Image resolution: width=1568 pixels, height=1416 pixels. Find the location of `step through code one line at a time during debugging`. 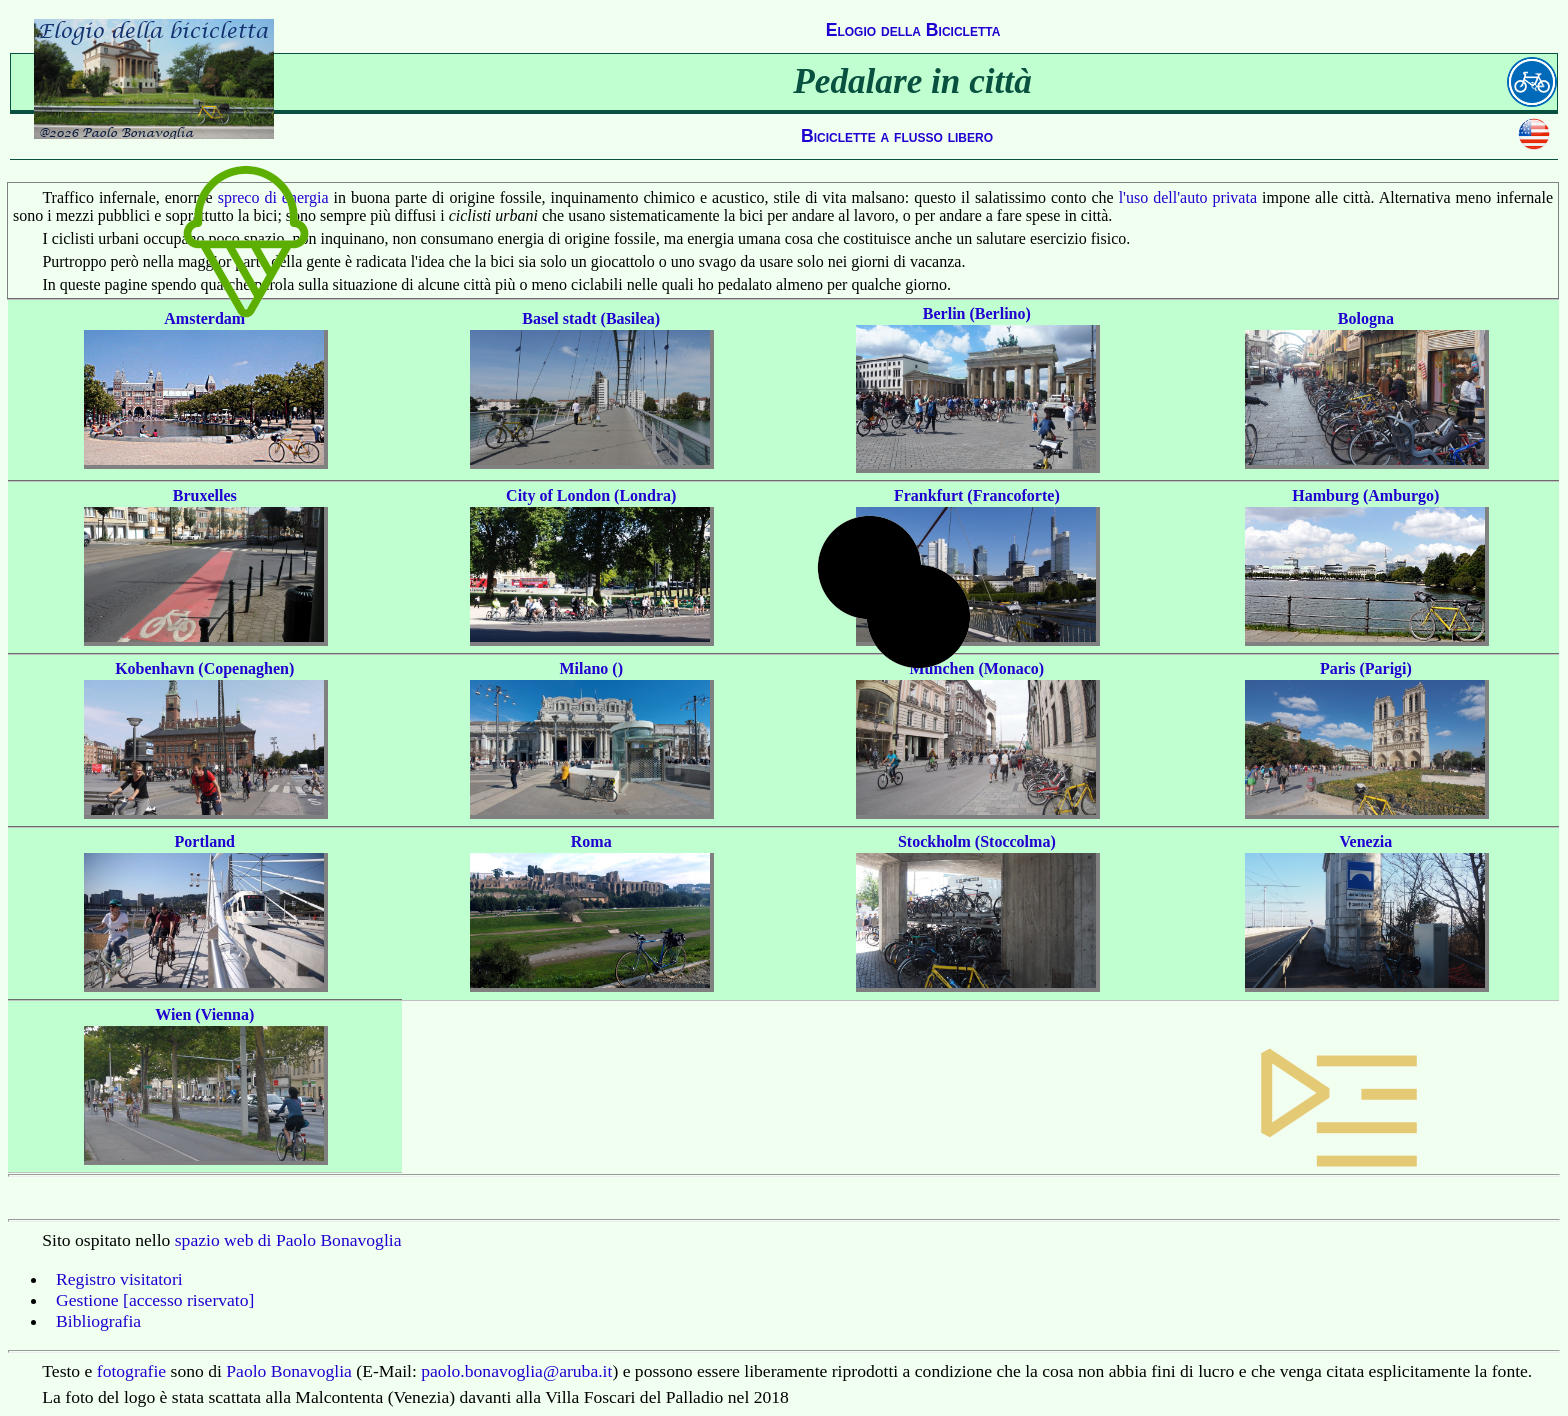

step through code one line at a time during debugging is located at coordinates (1339, 1111).